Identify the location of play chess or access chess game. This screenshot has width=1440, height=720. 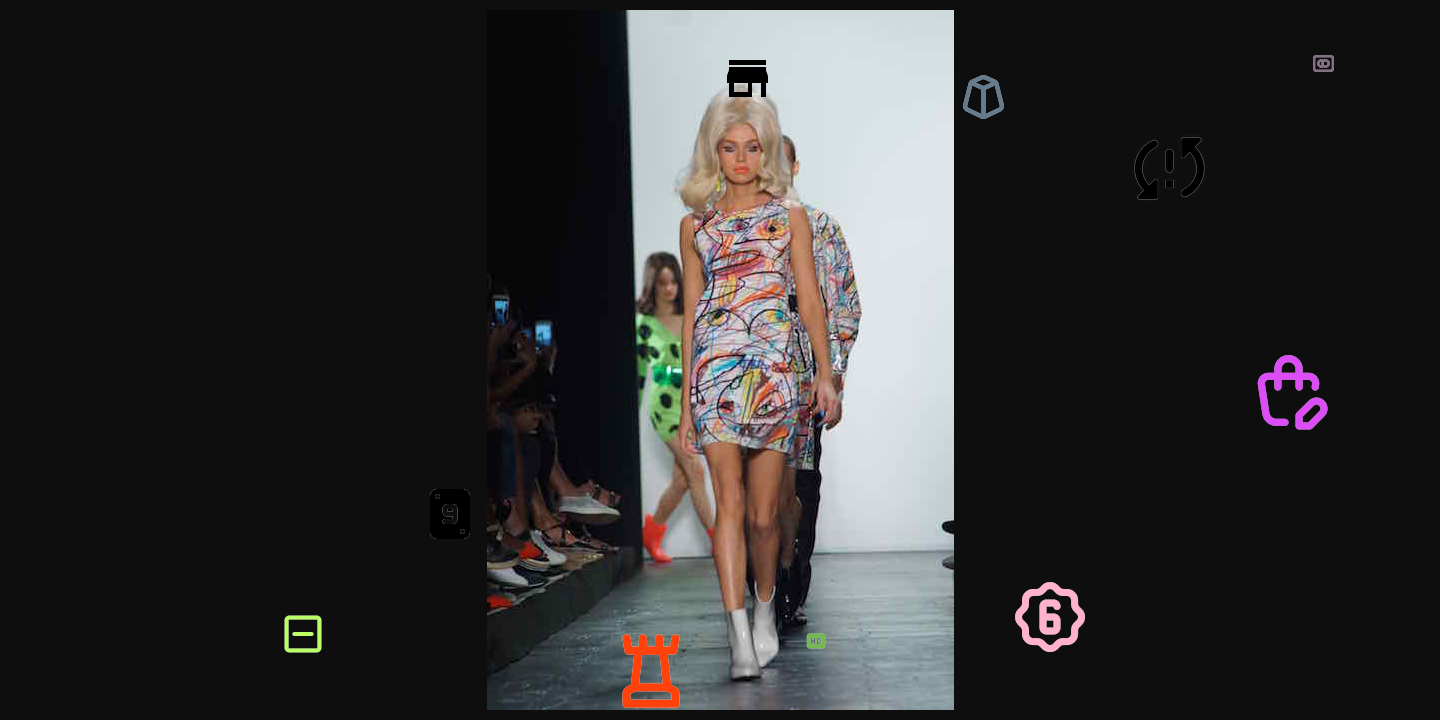
(651, 671).